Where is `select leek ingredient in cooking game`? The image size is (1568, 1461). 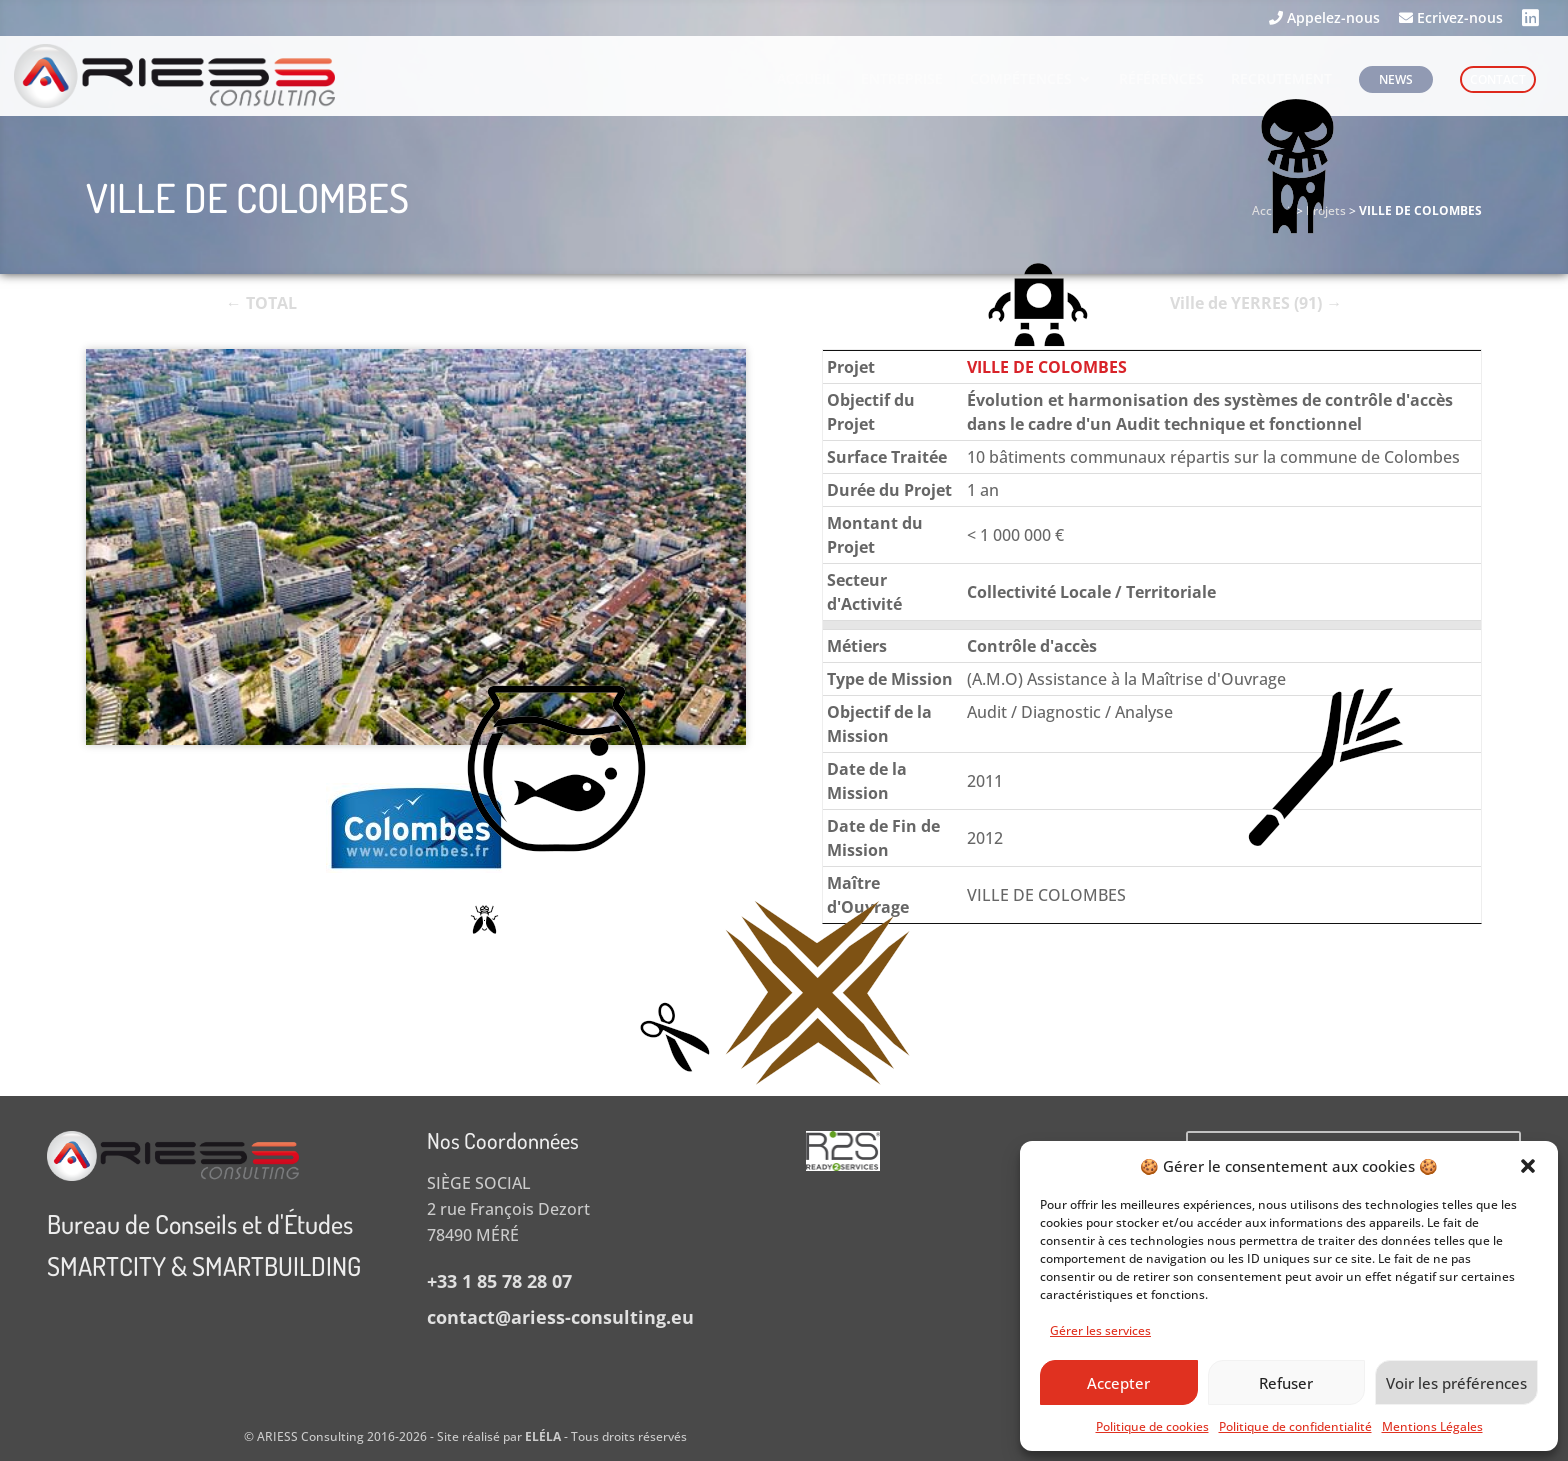 select leek ingredient in cooking game is located at coordinates (1326, 767).